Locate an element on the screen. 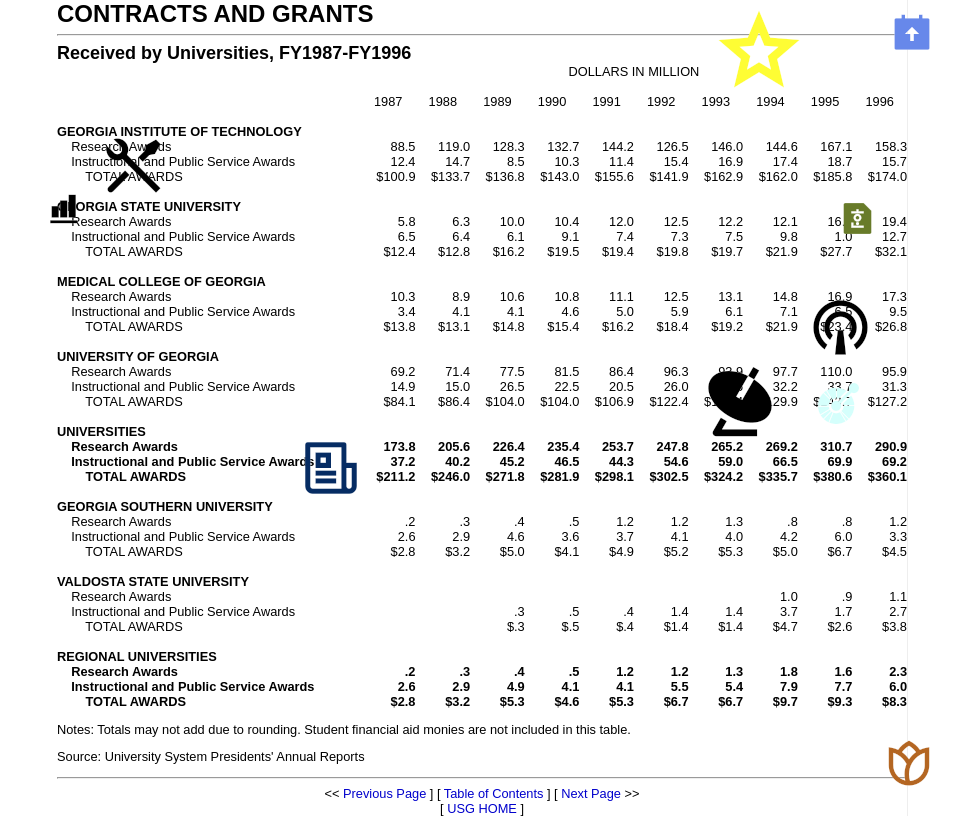 This screenshot has height=816, width=965. add item to favorites is located at coordinates (759, 51).